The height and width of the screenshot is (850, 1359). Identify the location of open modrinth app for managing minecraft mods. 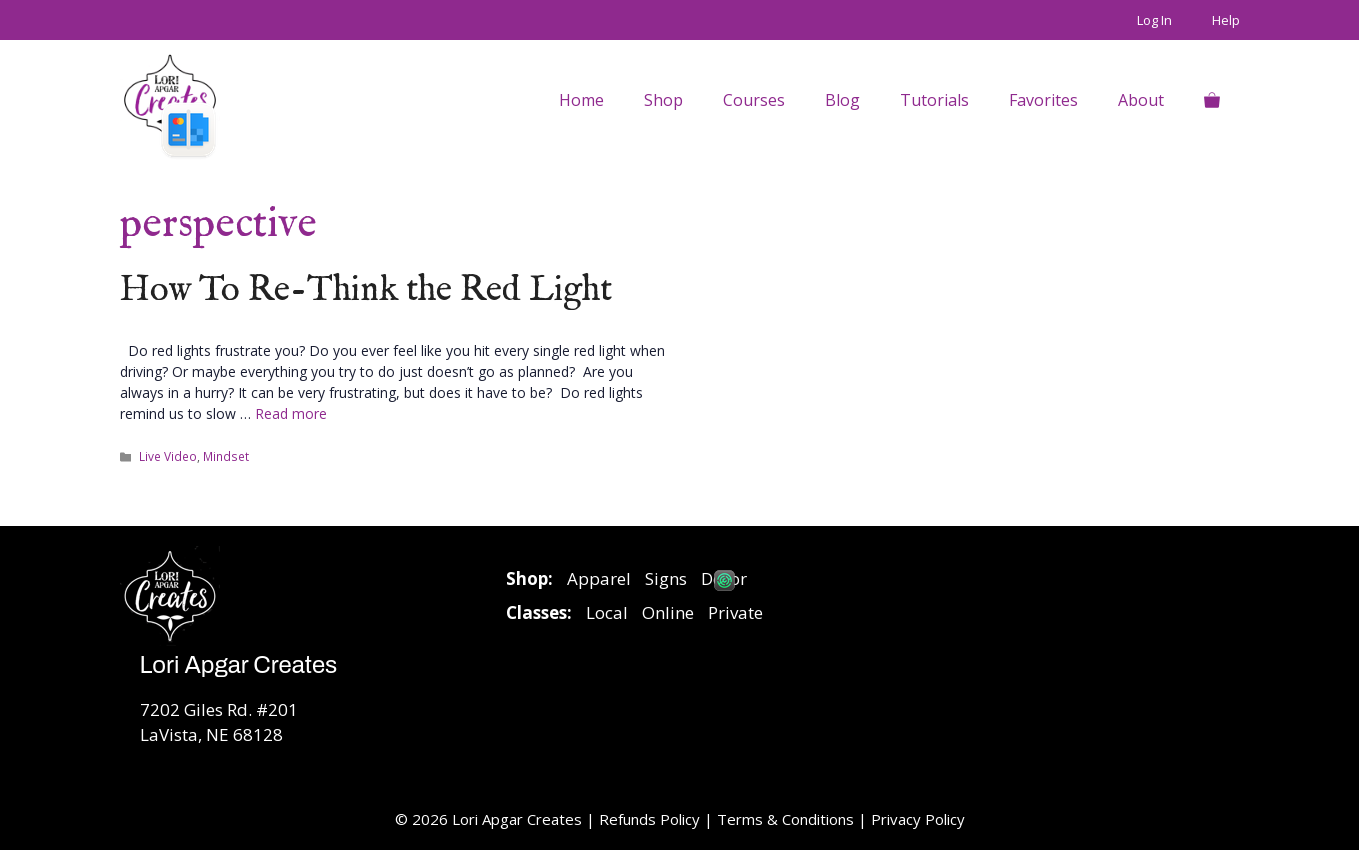
(724, 580).